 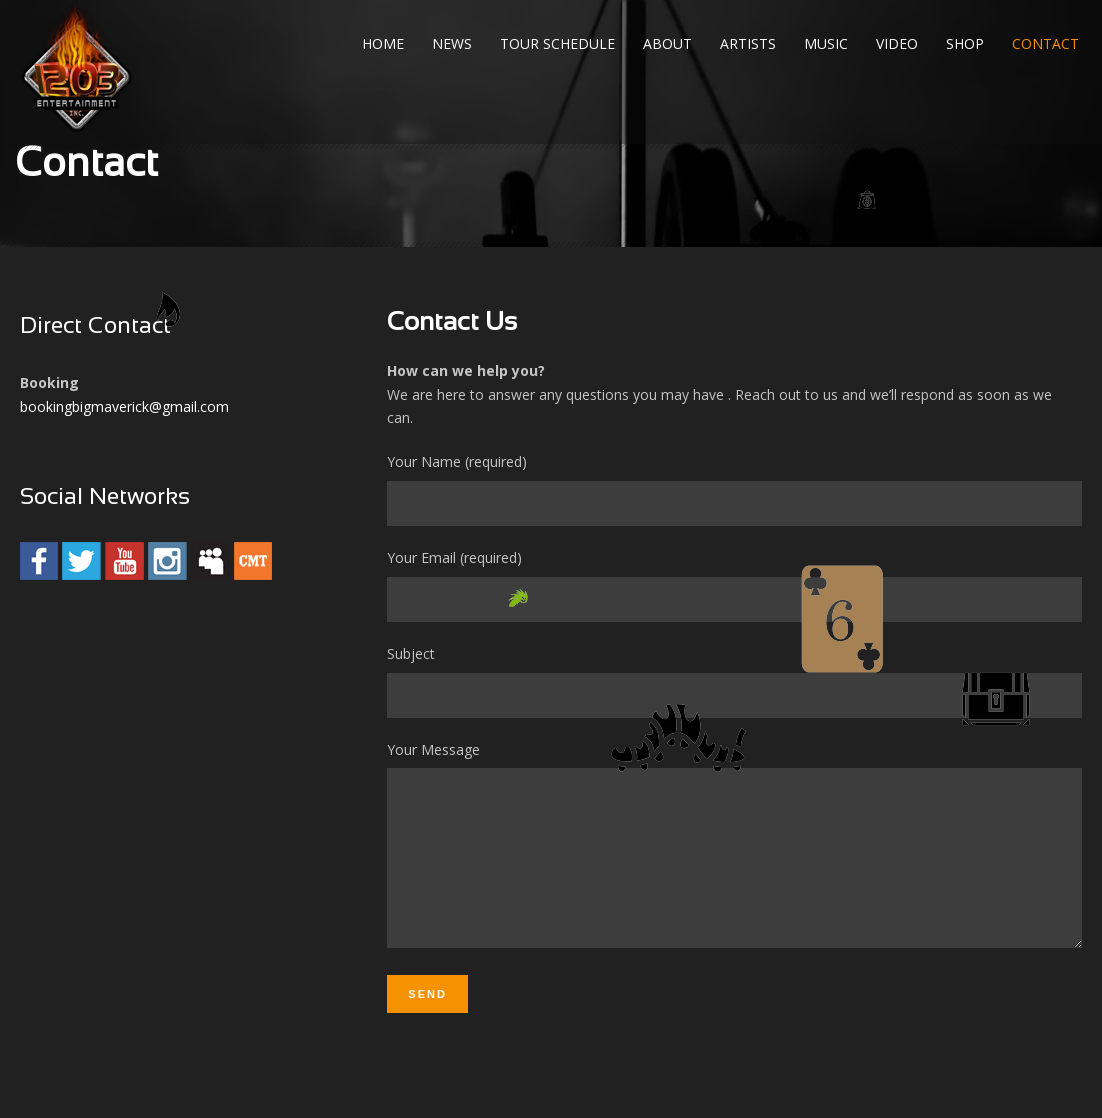 What do you see at coordinates (866, 199) in the screenshot?
I see `flour ingredient in a cooking or recipe app` at bounding box center [866, 199].